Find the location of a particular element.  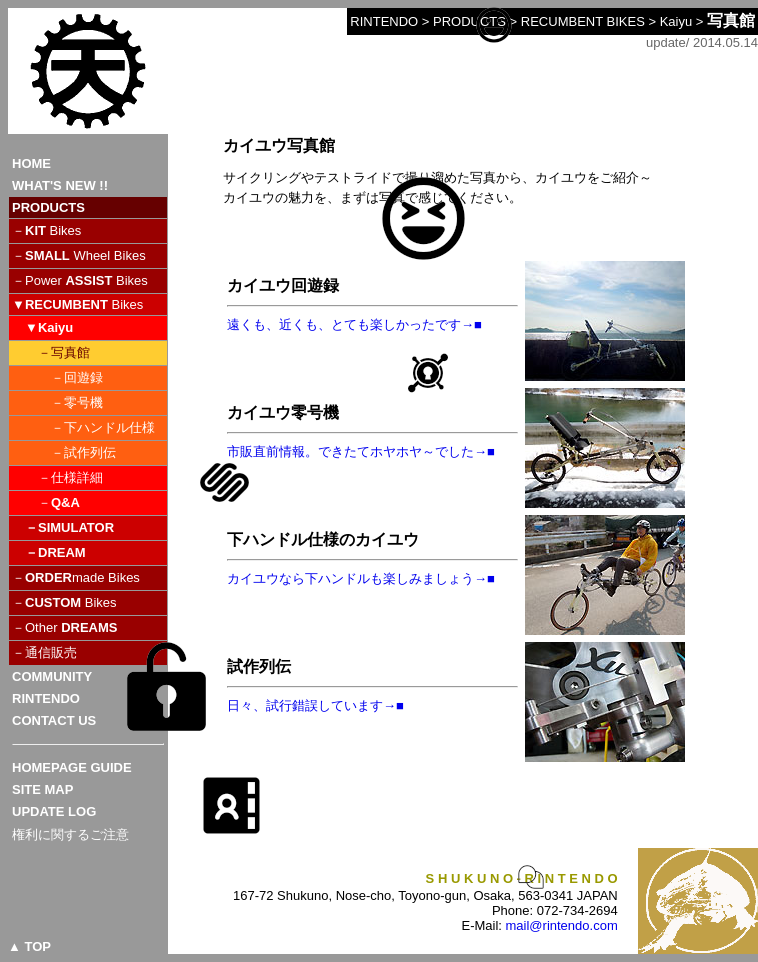

react with a laughing emoji is located at coordinates (423, 218).